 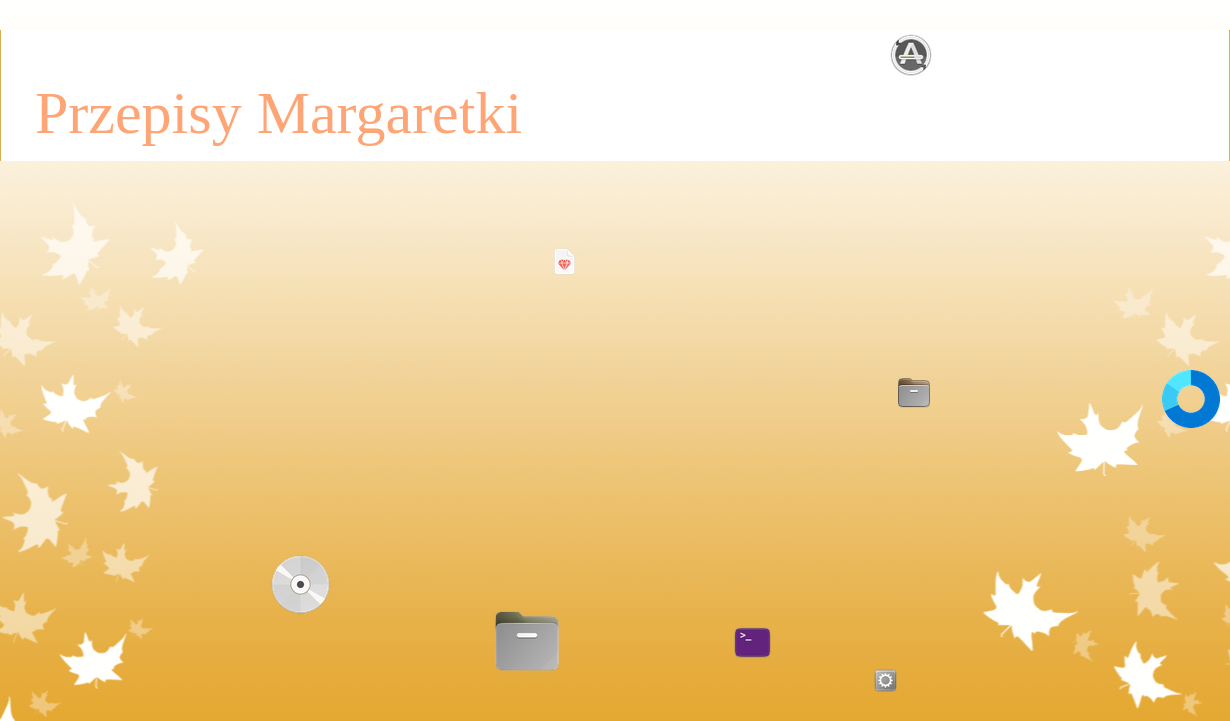 I want to click on open productivity app, so click(x=1191, y=399).